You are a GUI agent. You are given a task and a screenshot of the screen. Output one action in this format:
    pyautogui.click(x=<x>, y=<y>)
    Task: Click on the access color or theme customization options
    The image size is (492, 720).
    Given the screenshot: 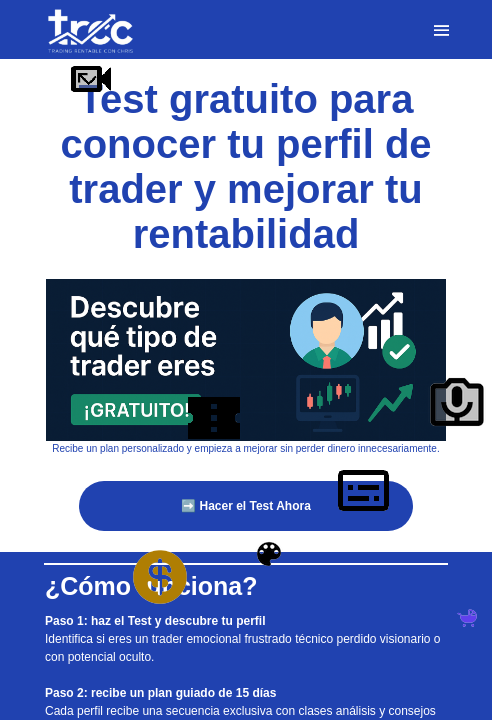 What is the action you would take?
    pyautogui.click(x=269, y=554)
    